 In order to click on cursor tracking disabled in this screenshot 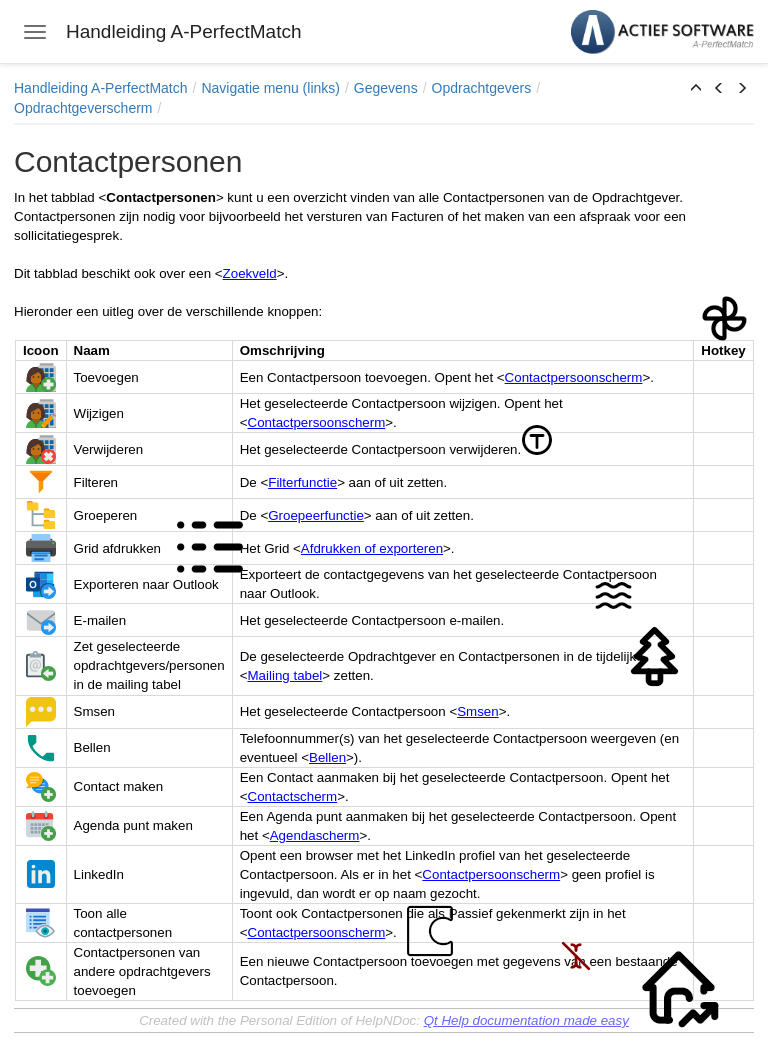, I will do `click(576, 956)`.